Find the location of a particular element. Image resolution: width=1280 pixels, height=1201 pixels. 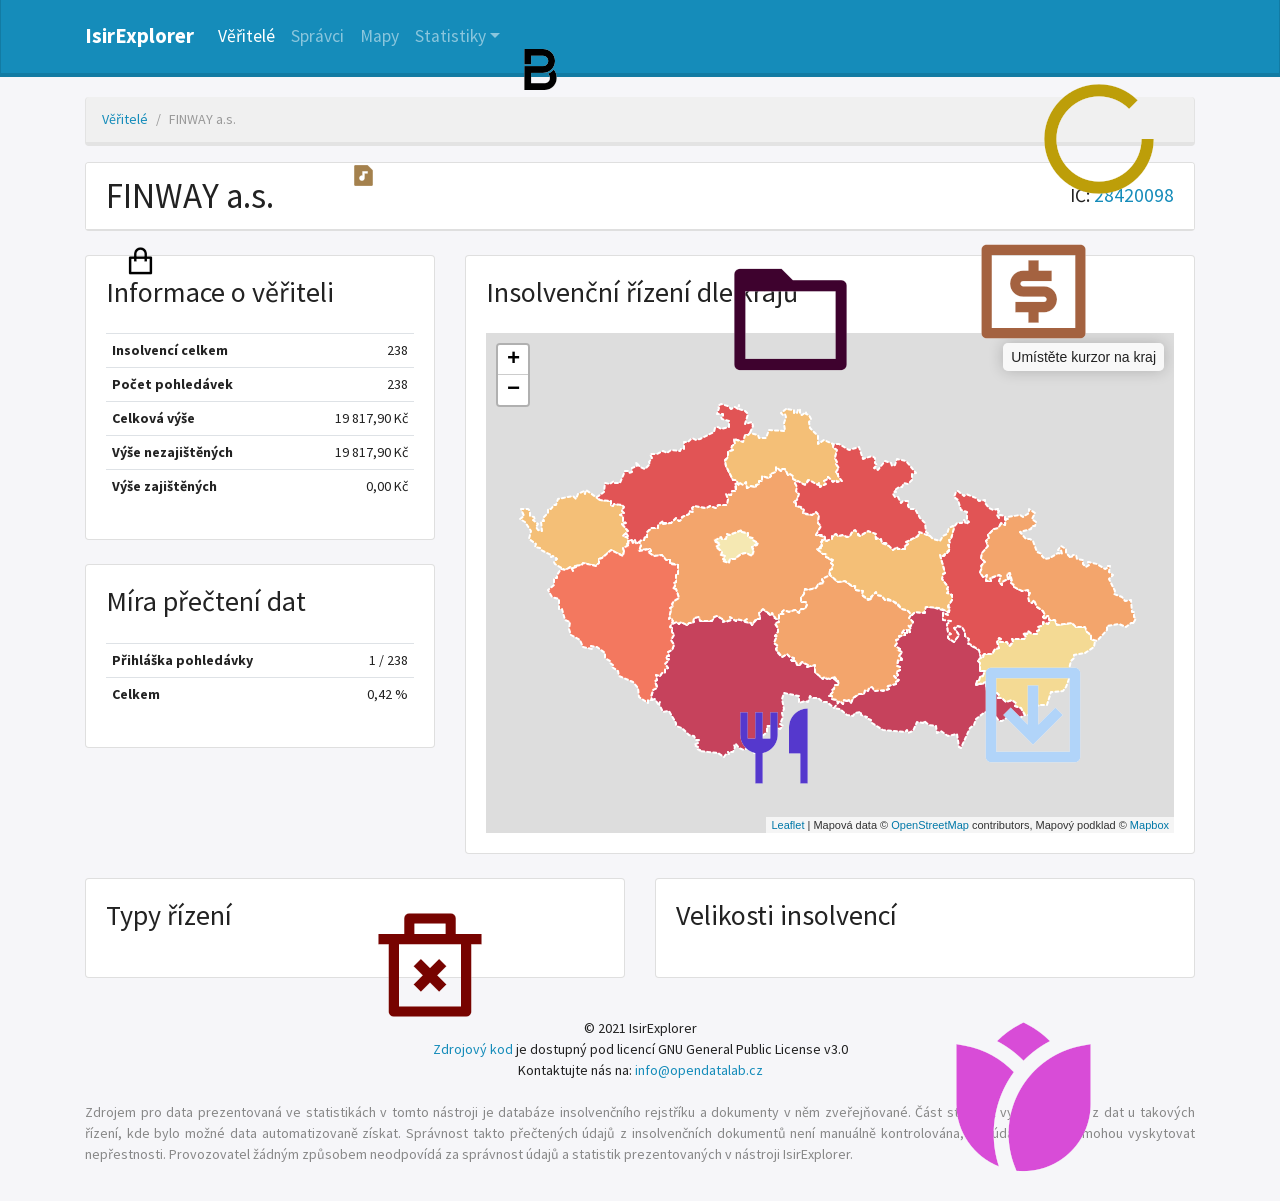

download file or content is located at coordinates (1033, 715).